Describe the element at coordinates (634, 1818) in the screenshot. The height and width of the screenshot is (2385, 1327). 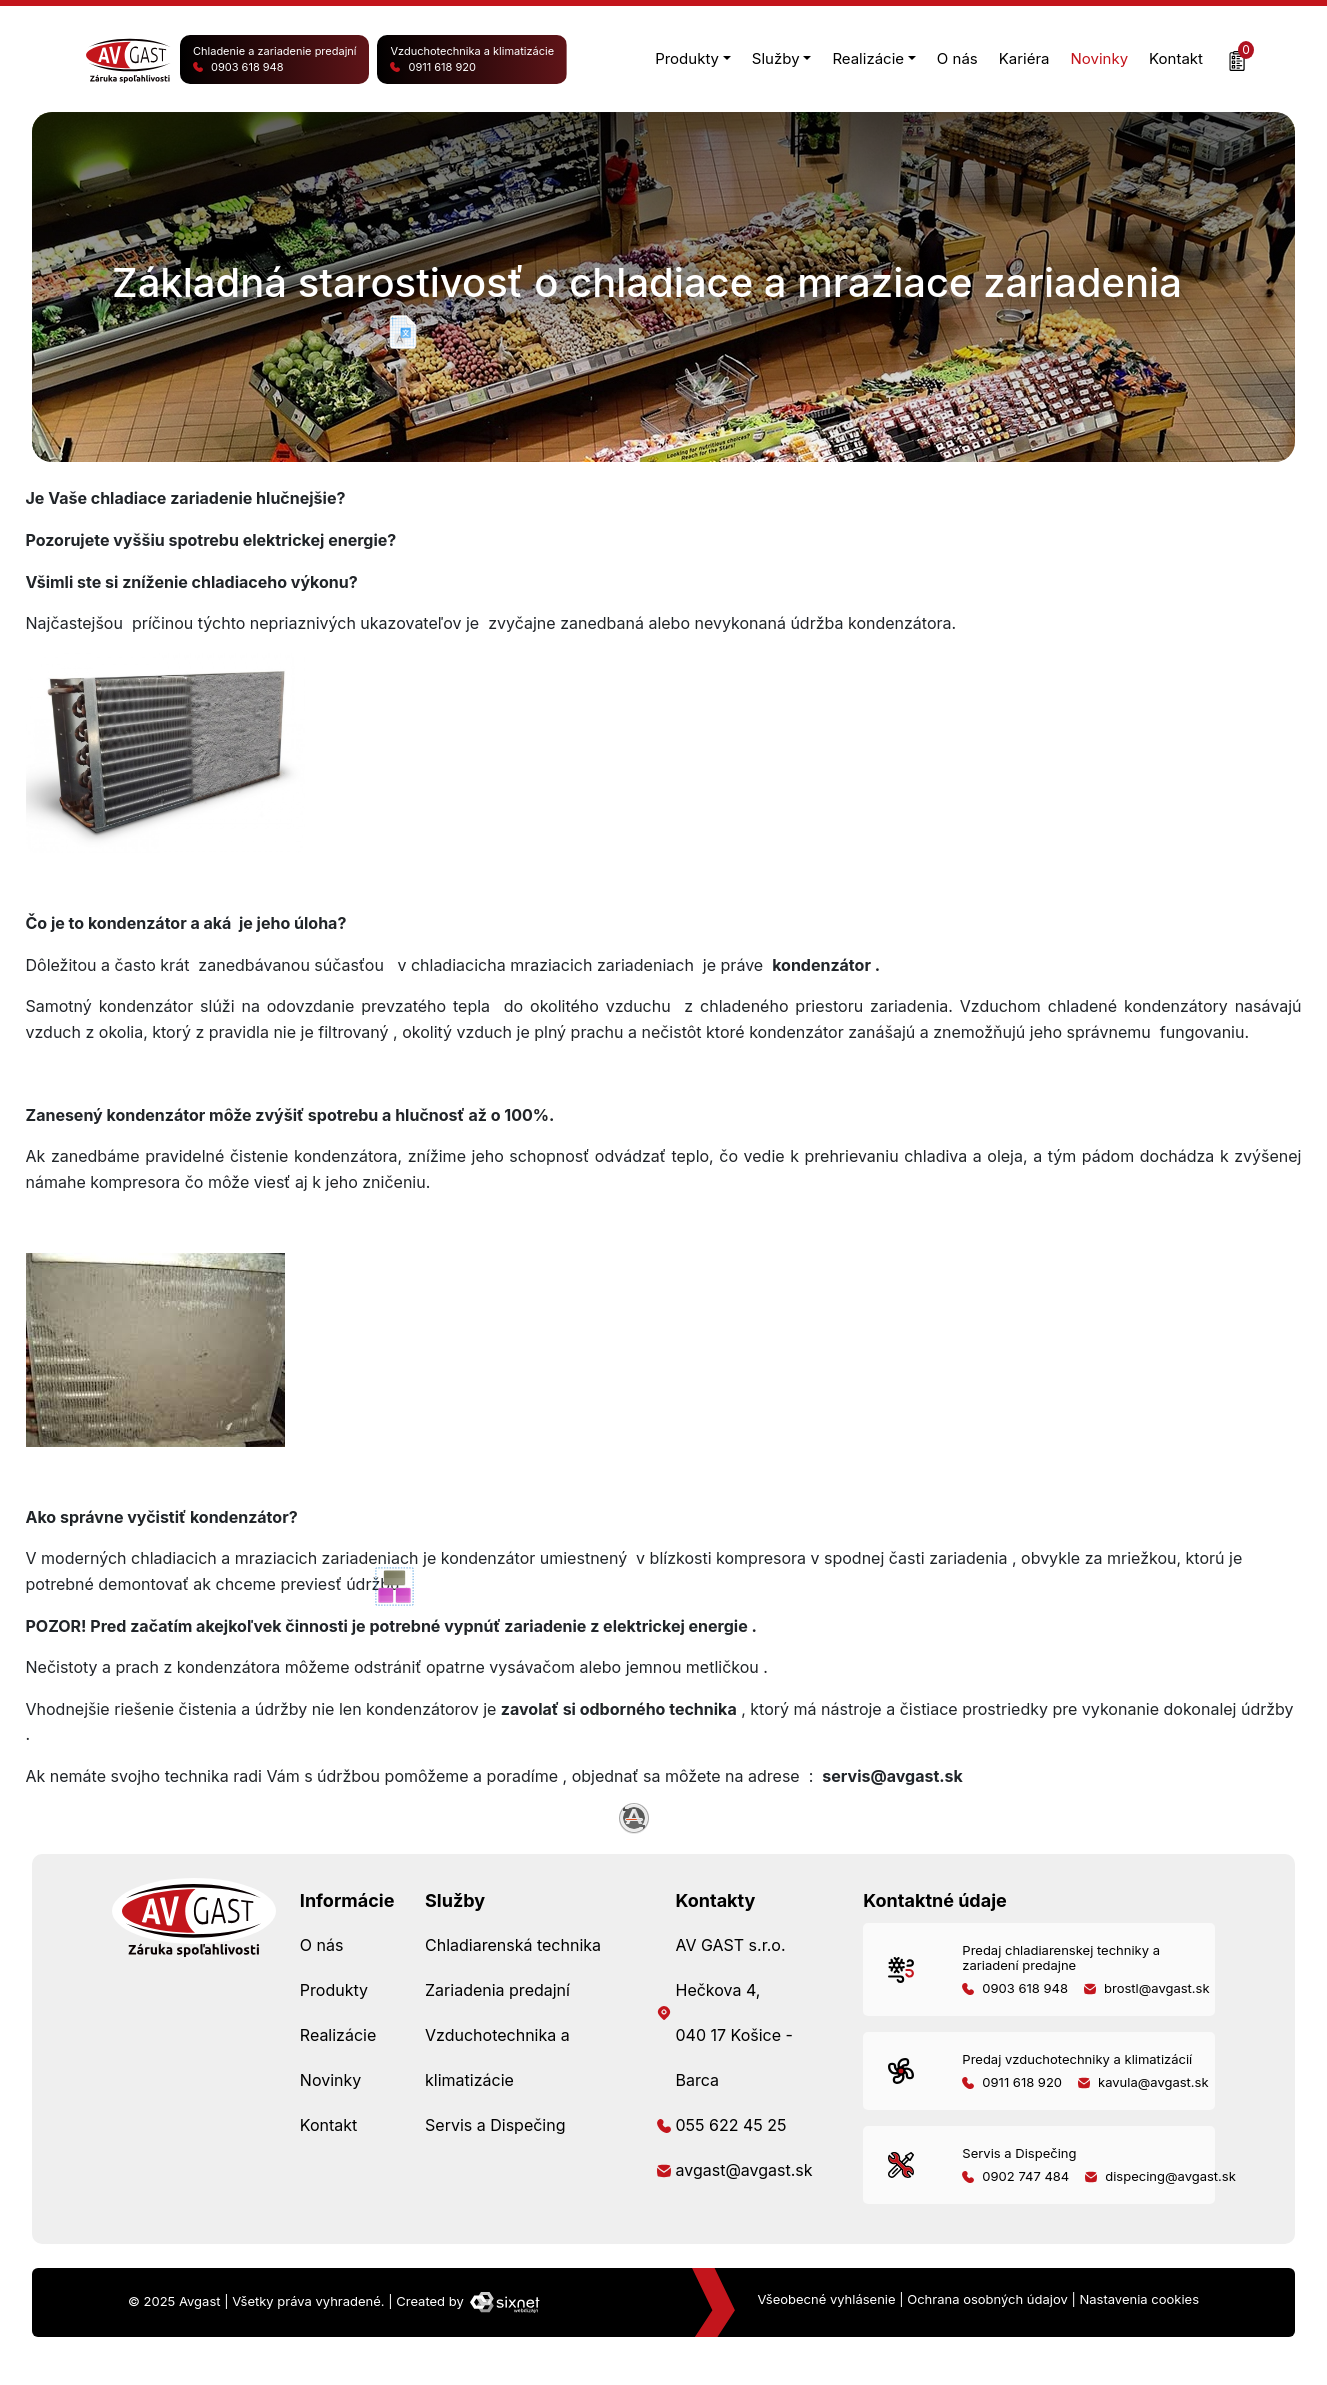
I see `check for available system updates` at that location.